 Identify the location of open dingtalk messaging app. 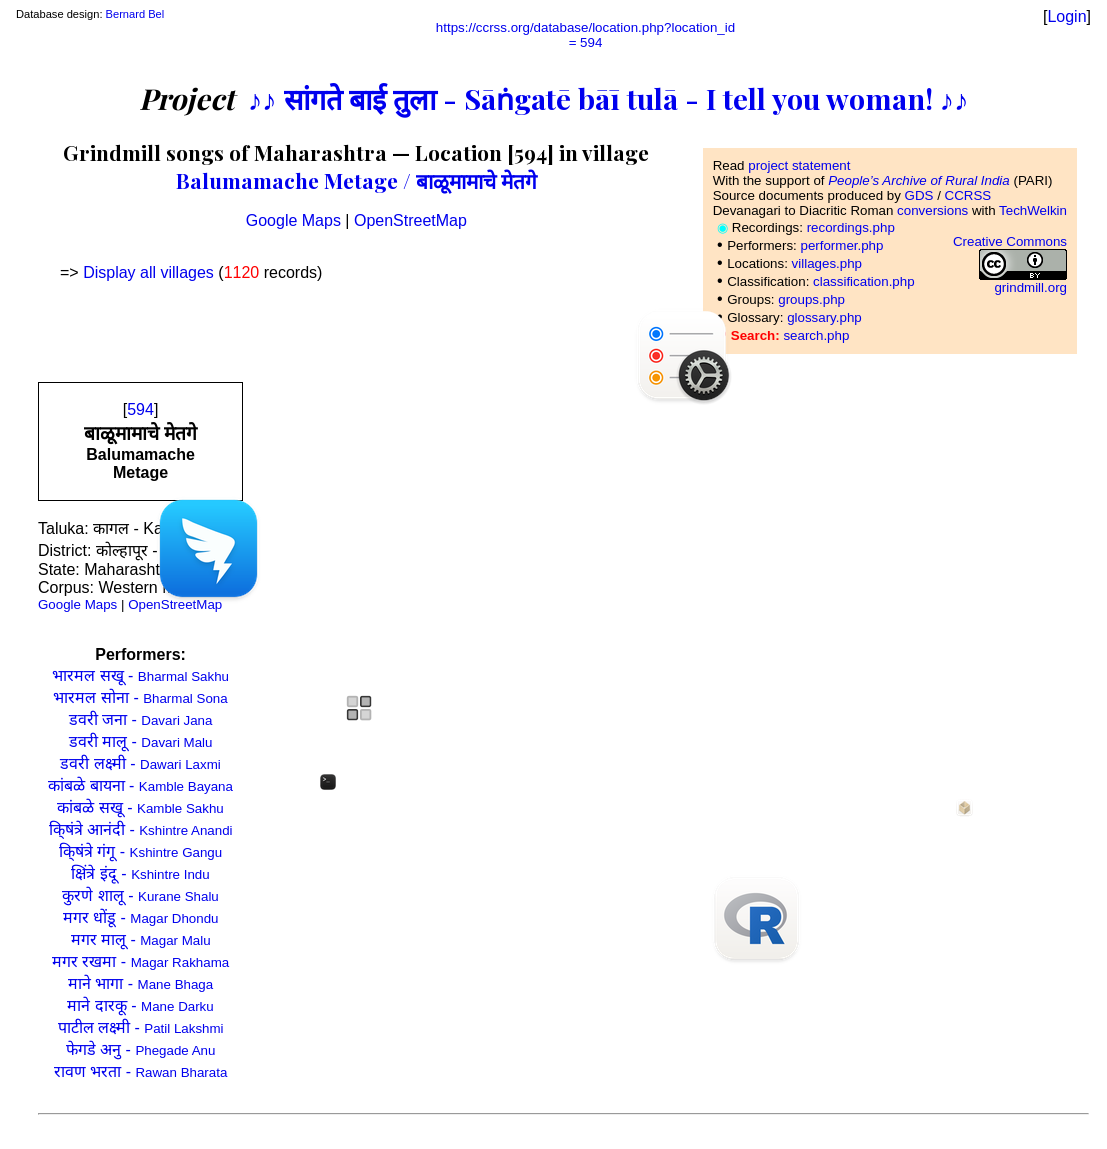
(208, 548).